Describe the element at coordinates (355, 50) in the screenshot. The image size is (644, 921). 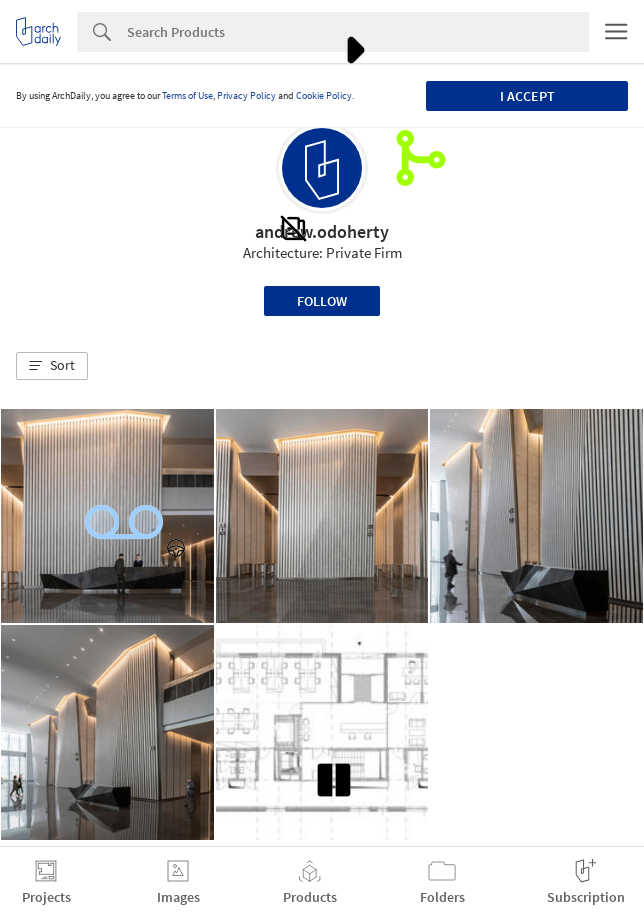
I see `navigate to the next item or screen` at that location.